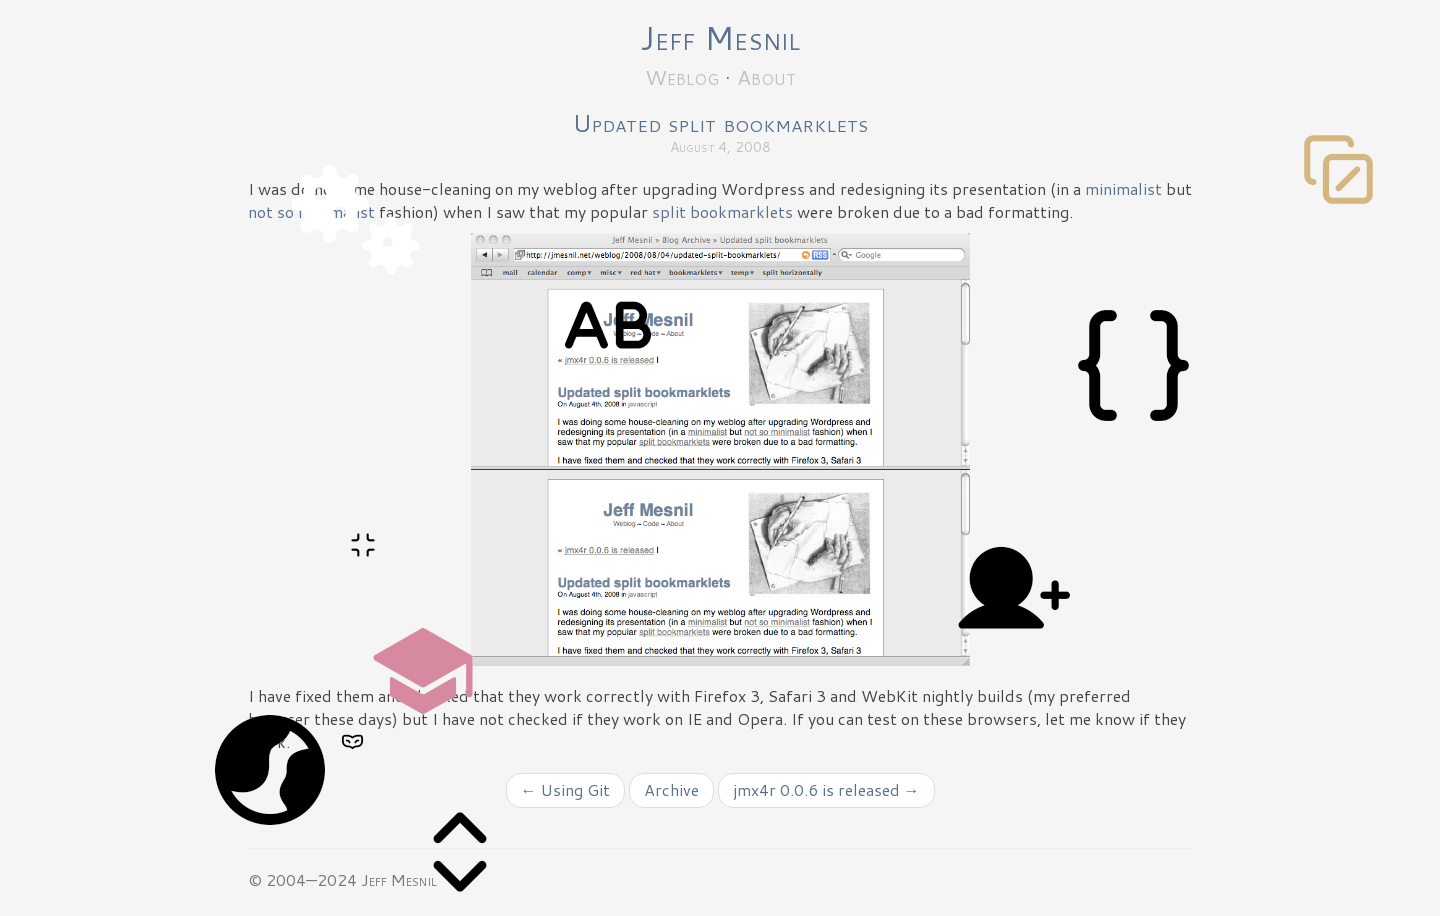  I want to click on minimize or exit fullscreen mode, so click(363, 545).